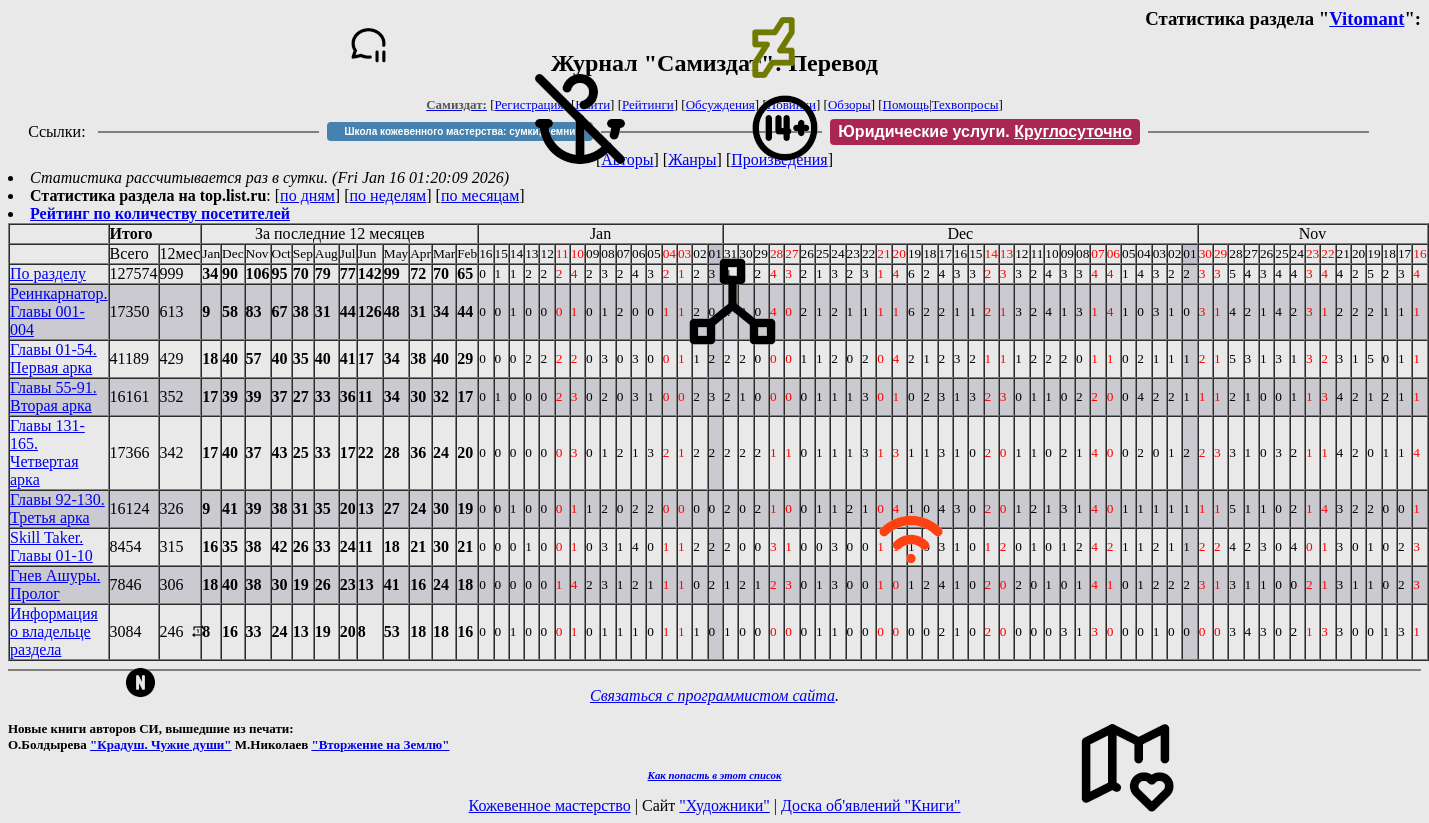  I want to click on indicates moderate wifi signal strength, so click(911, 530).